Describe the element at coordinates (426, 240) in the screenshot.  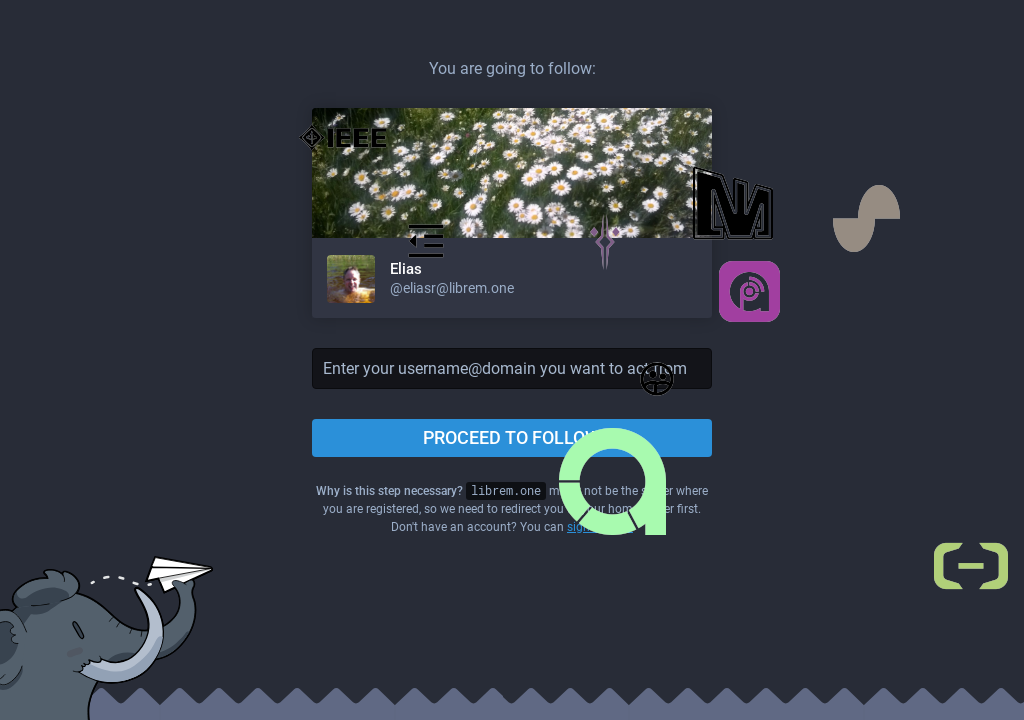
I see `decrease text indentation` at that location.